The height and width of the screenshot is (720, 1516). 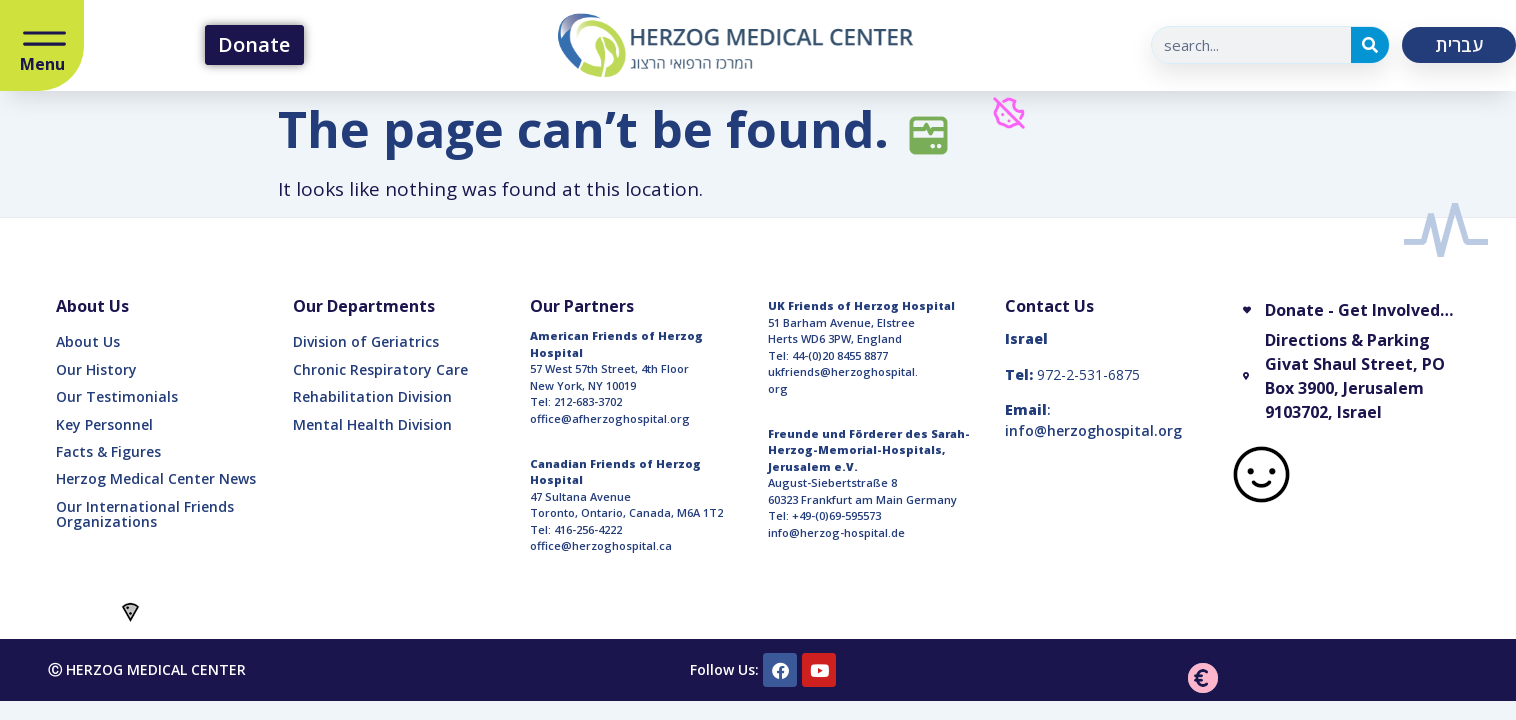 What do you see at coordinates (1446, 233) in the screenshot?
I see `view activity or system pulse` at bounding box center [1446, 233].